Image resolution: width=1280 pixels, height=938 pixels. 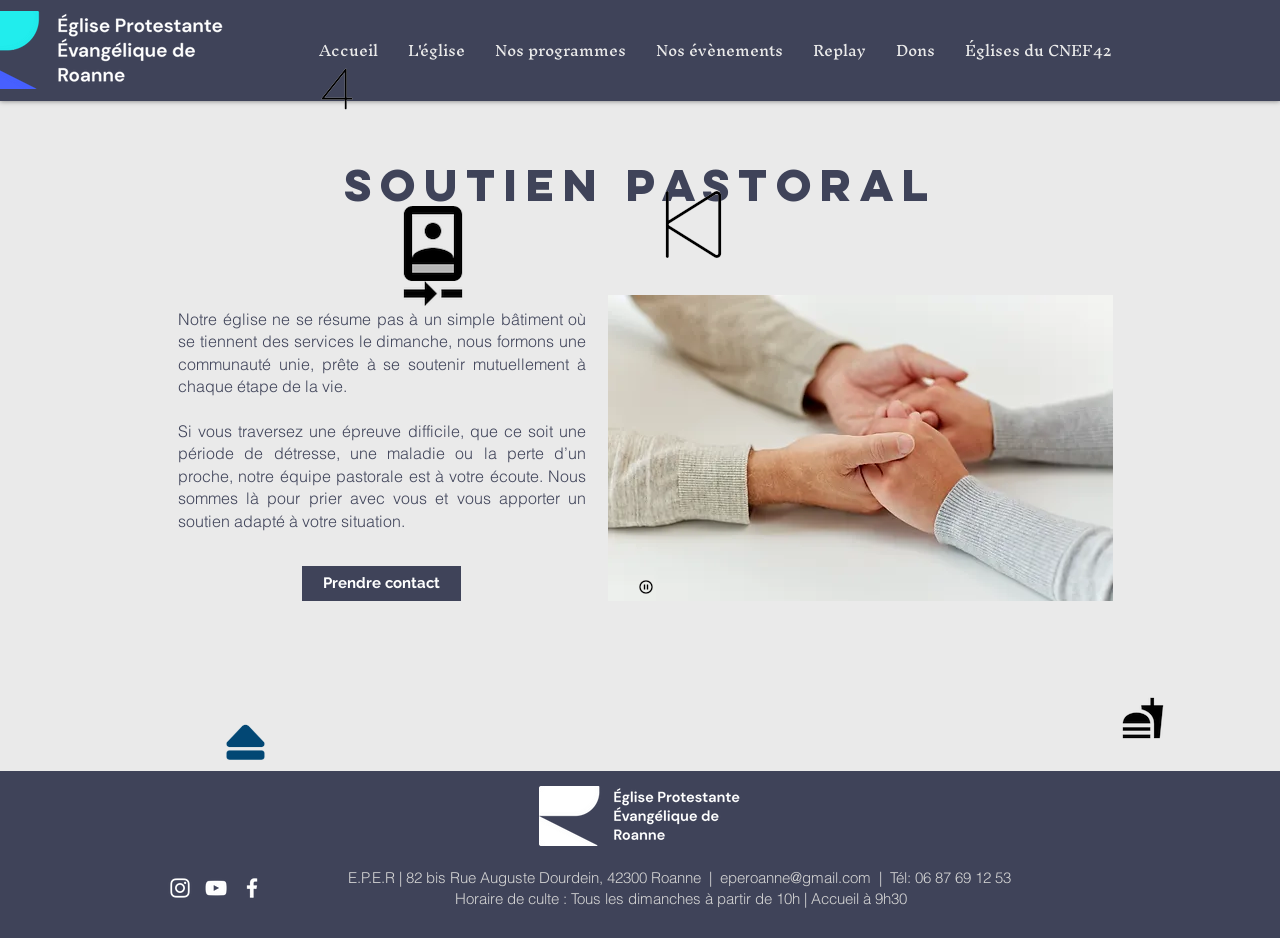 I want to click on switch to front-facing camera, so click(x=433, y=256).